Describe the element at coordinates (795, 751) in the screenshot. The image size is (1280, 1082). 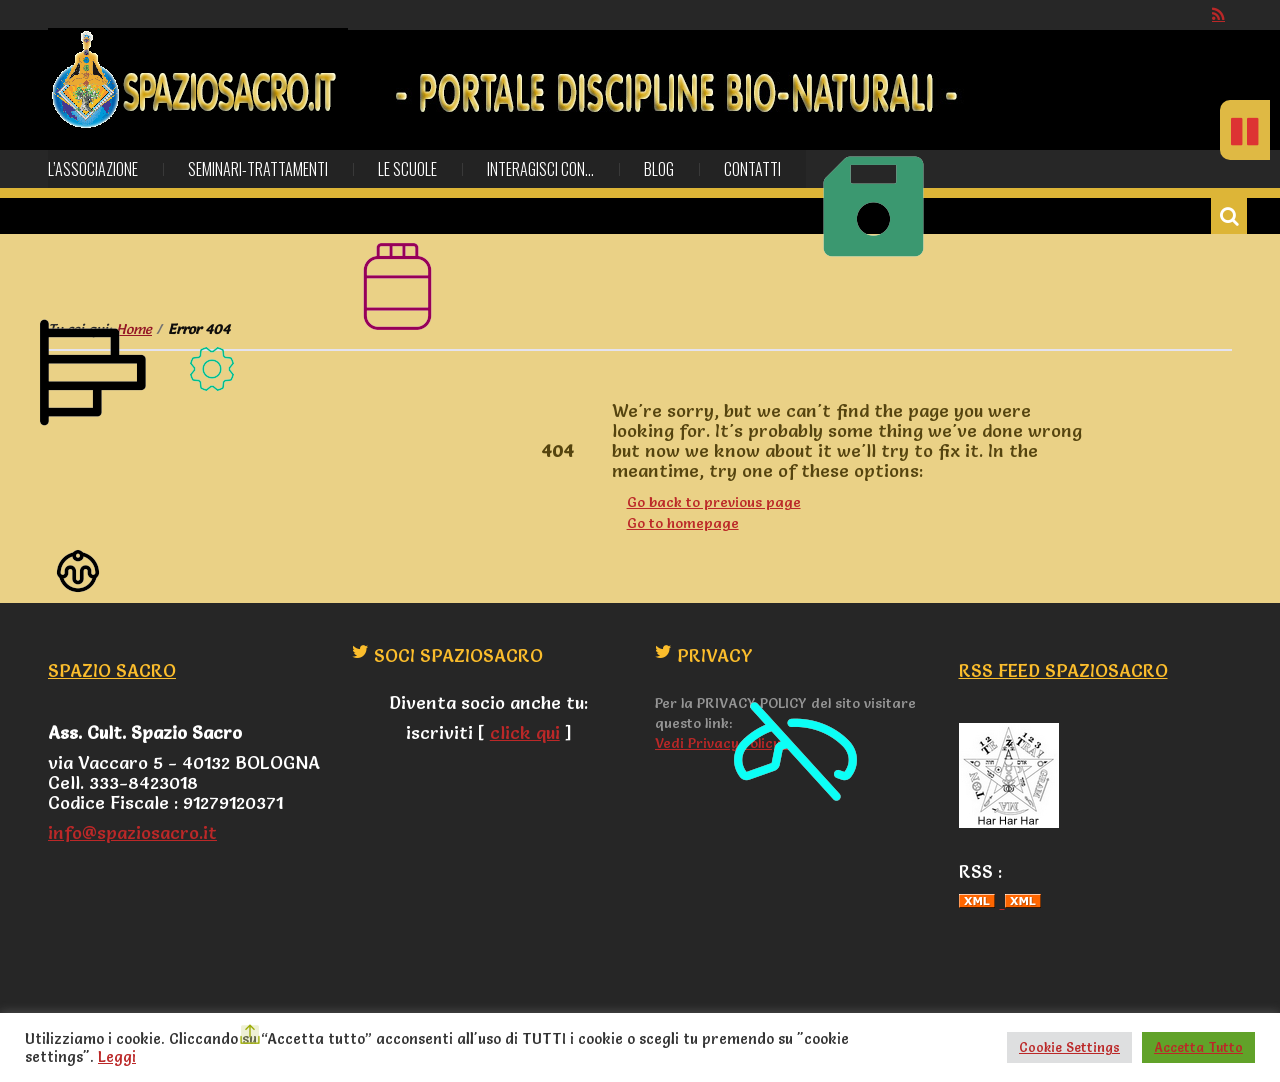
I see `end or decline a phone call` at that location.